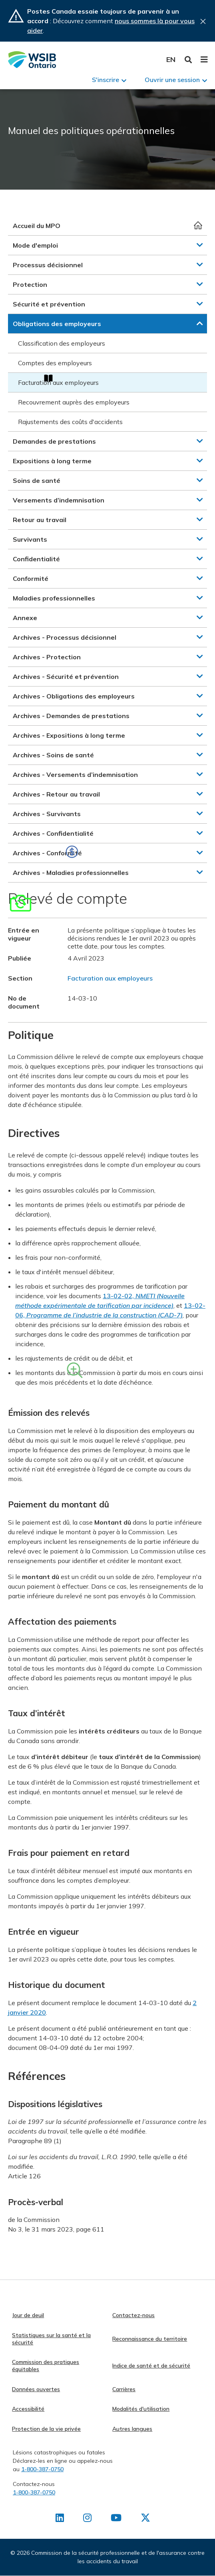  What do you see at coordinates (72, 852) in the screenshot?
I see `view account balance or financial information` at bounding box center [72, 852].